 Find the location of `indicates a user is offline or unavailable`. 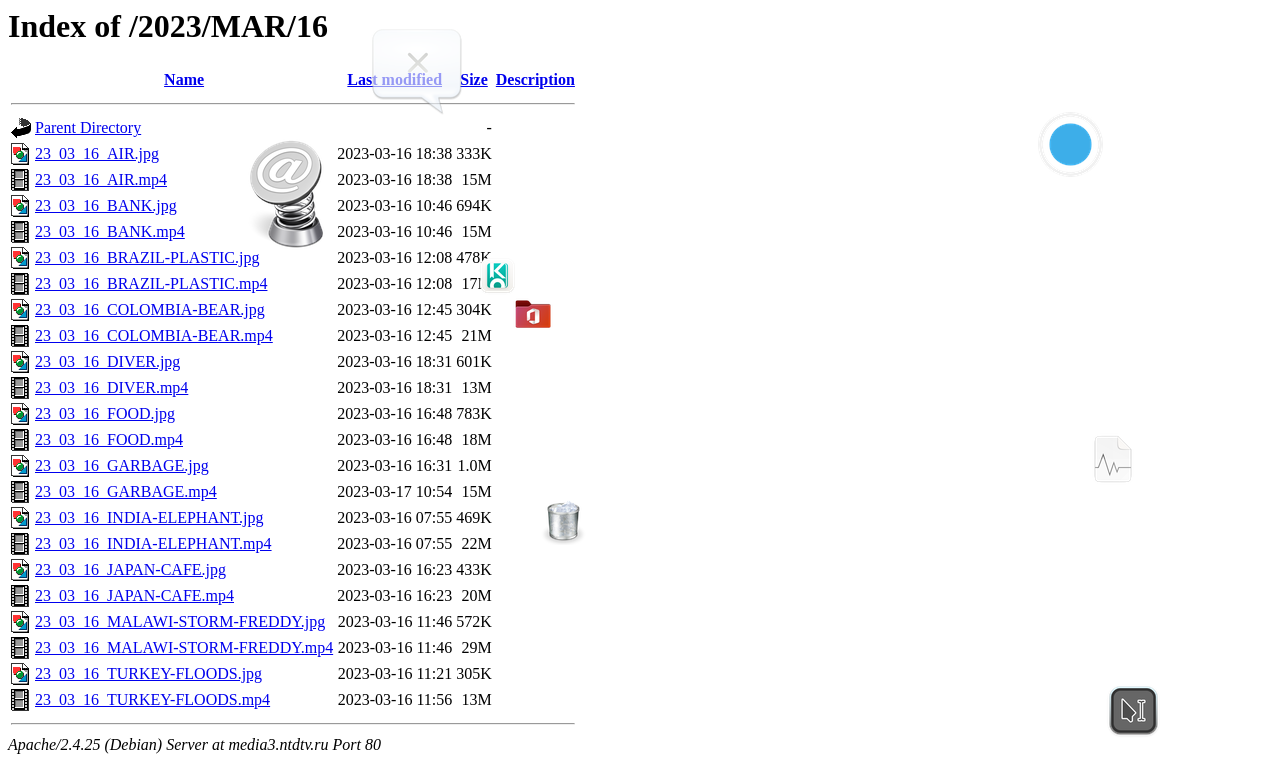

indicates a user is offline or unavailable is located at coordinates (417, 70).